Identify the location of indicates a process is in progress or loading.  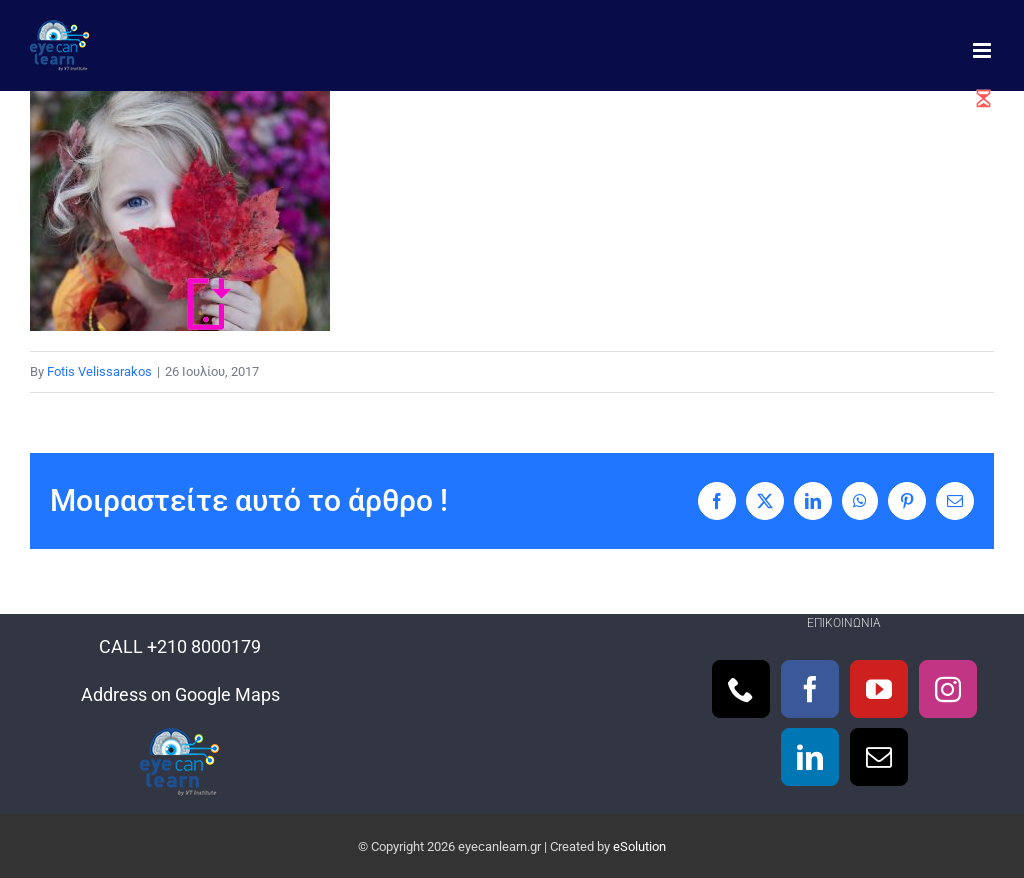
(983, 98).